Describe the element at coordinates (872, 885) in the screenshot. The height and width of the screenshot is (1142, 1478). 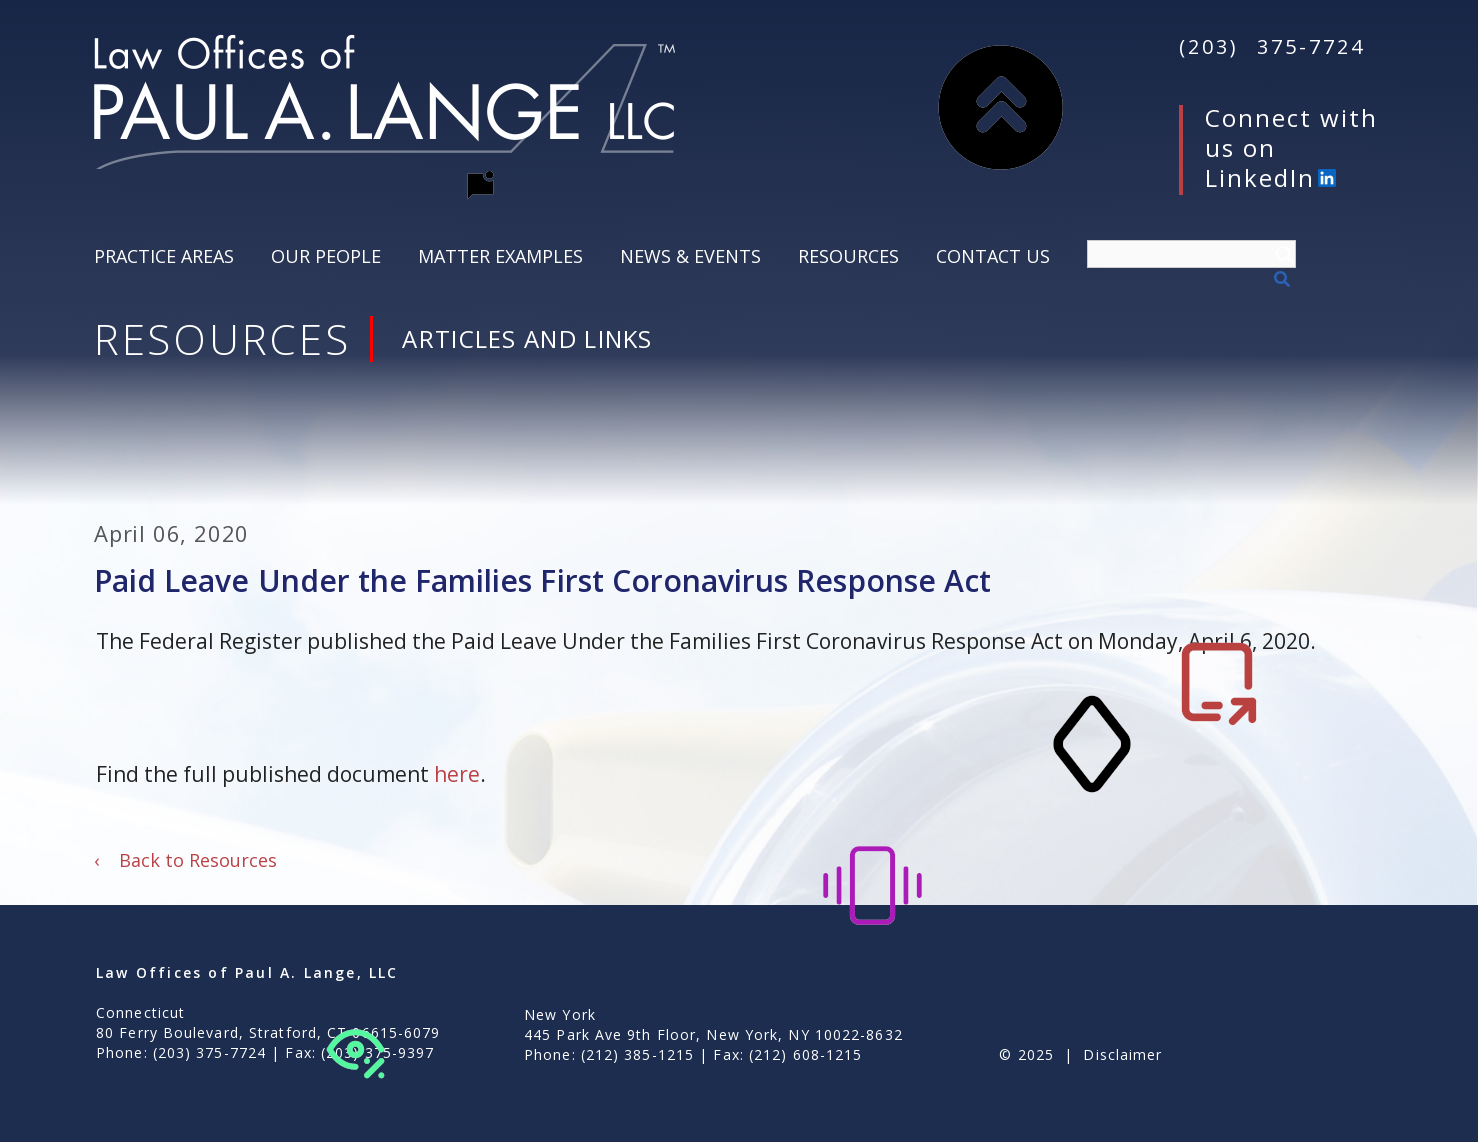
I see `toggle vibrate mode on device` at that location.